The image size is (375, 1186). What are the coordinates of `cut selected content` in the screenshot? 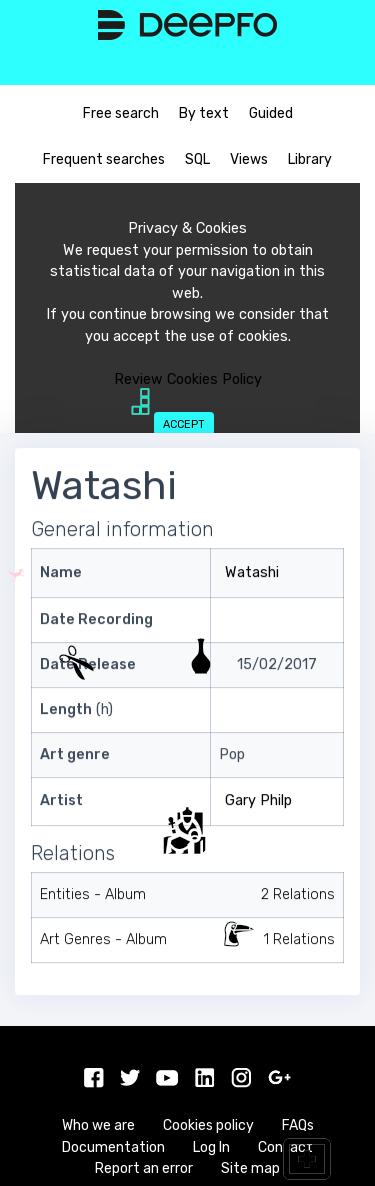 It's located at (76, 662).